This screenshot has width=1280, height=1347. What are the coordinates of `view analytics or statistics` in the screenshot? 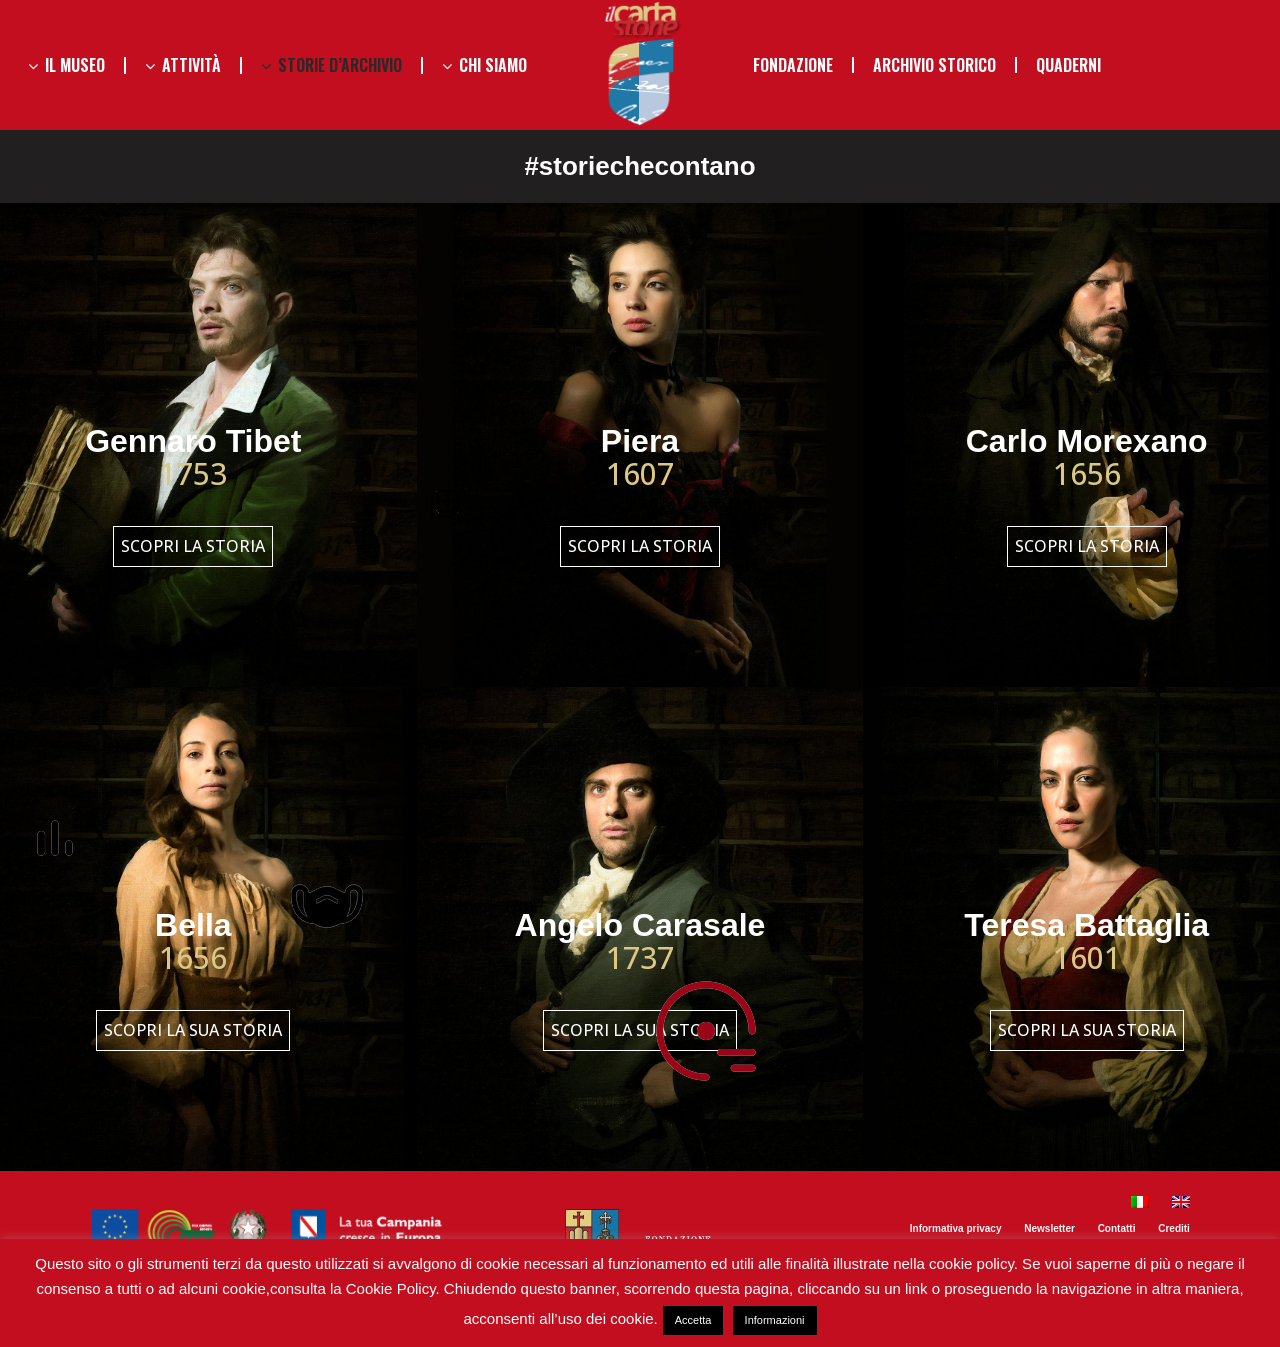 It's located at (55, 838).